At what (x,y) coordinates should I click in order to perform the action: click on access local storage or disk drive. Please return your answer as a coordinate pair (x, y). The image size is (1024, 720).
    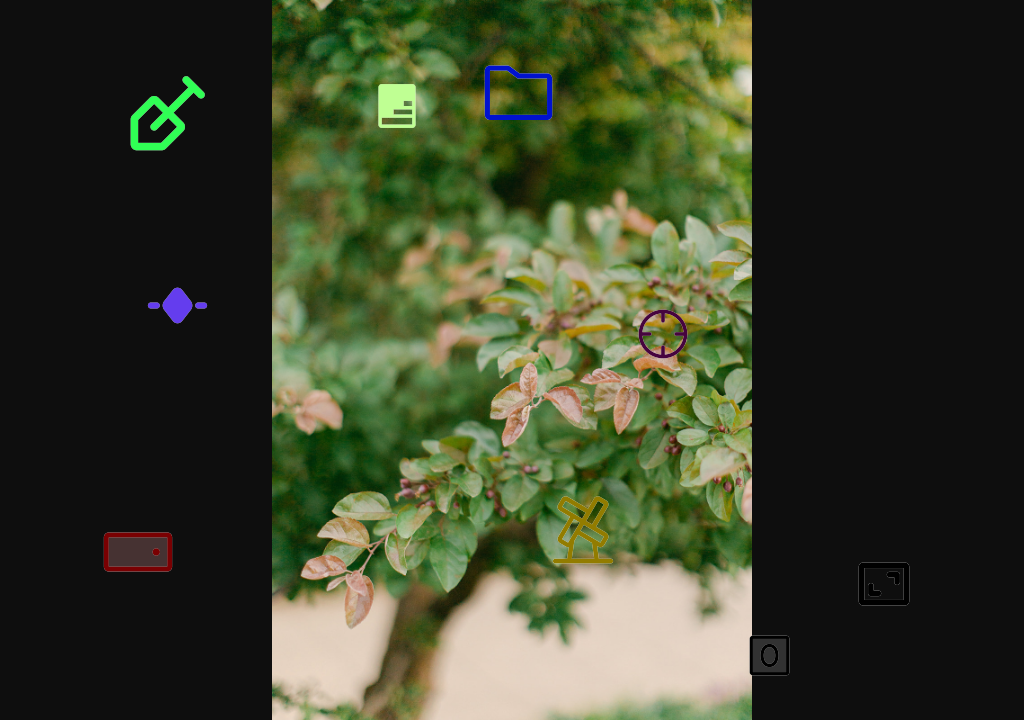
    Looking at the image, I should click on (138, 552).